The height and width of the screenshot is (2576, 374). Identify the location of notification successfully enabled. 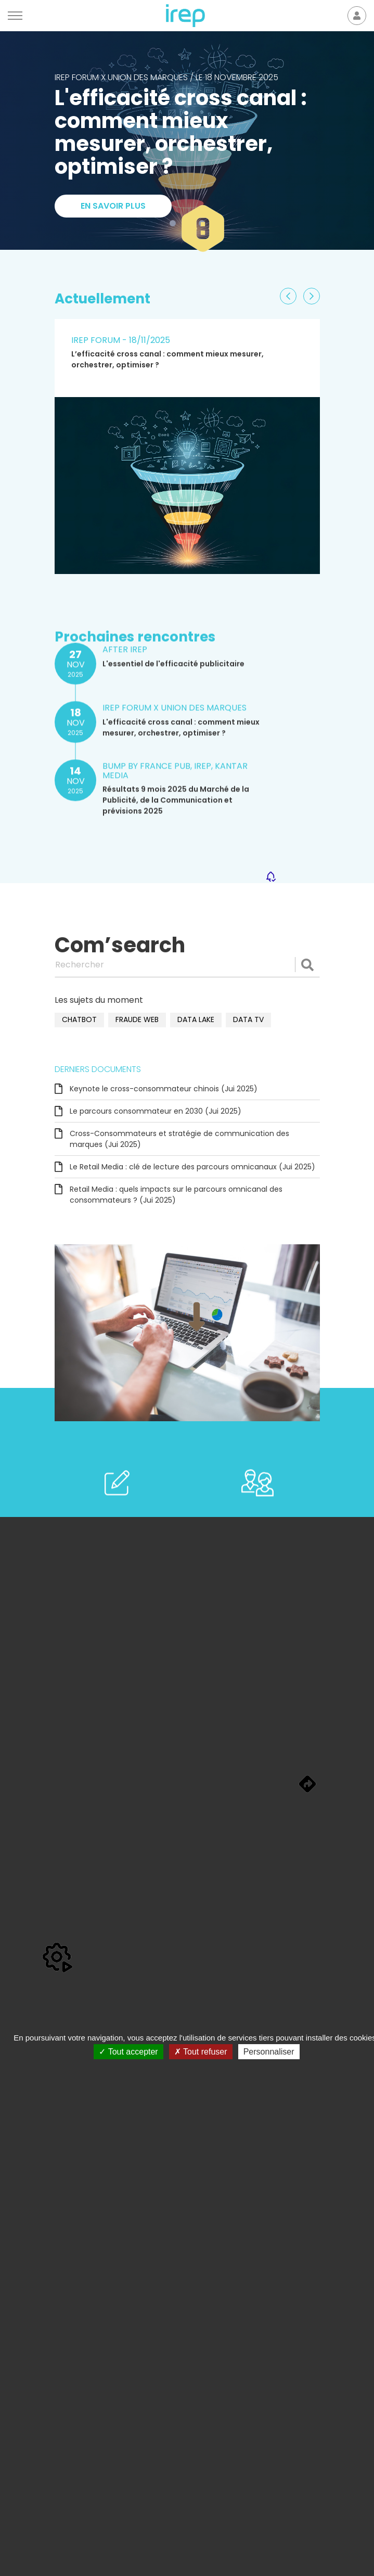
(270, 876).